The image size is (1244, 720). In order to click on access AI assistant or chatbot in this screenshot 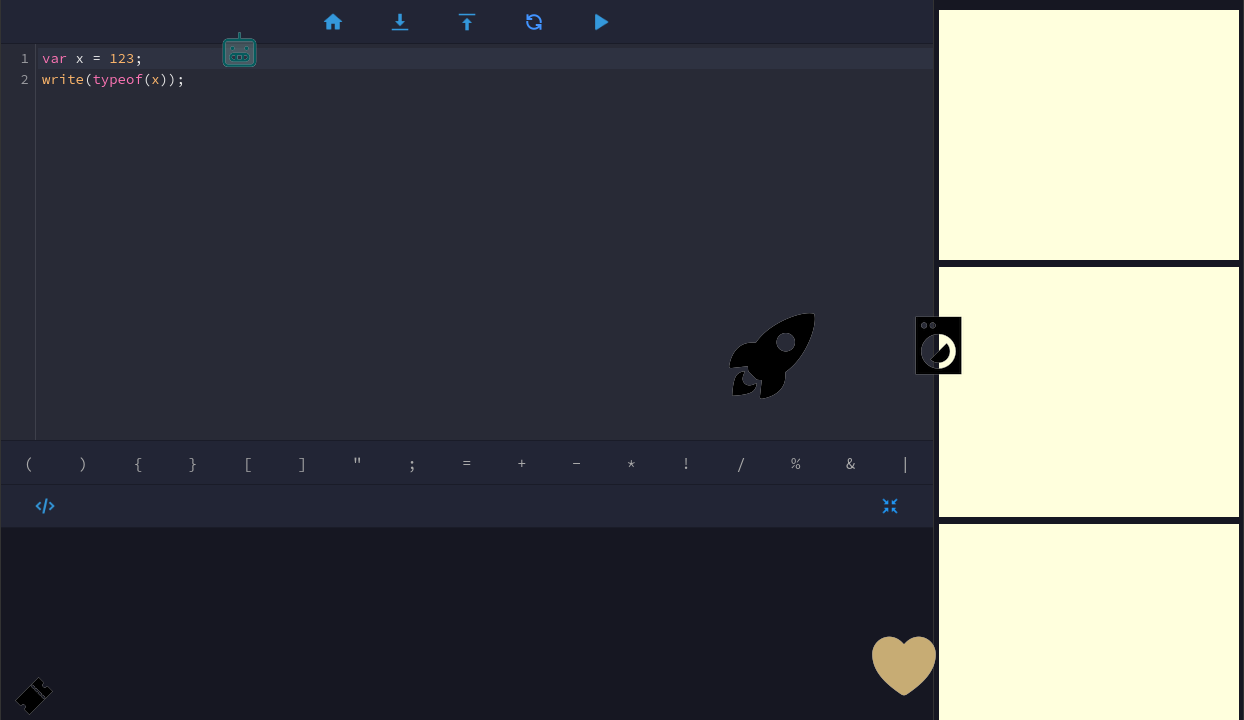, I will do `click(239, 51)`.